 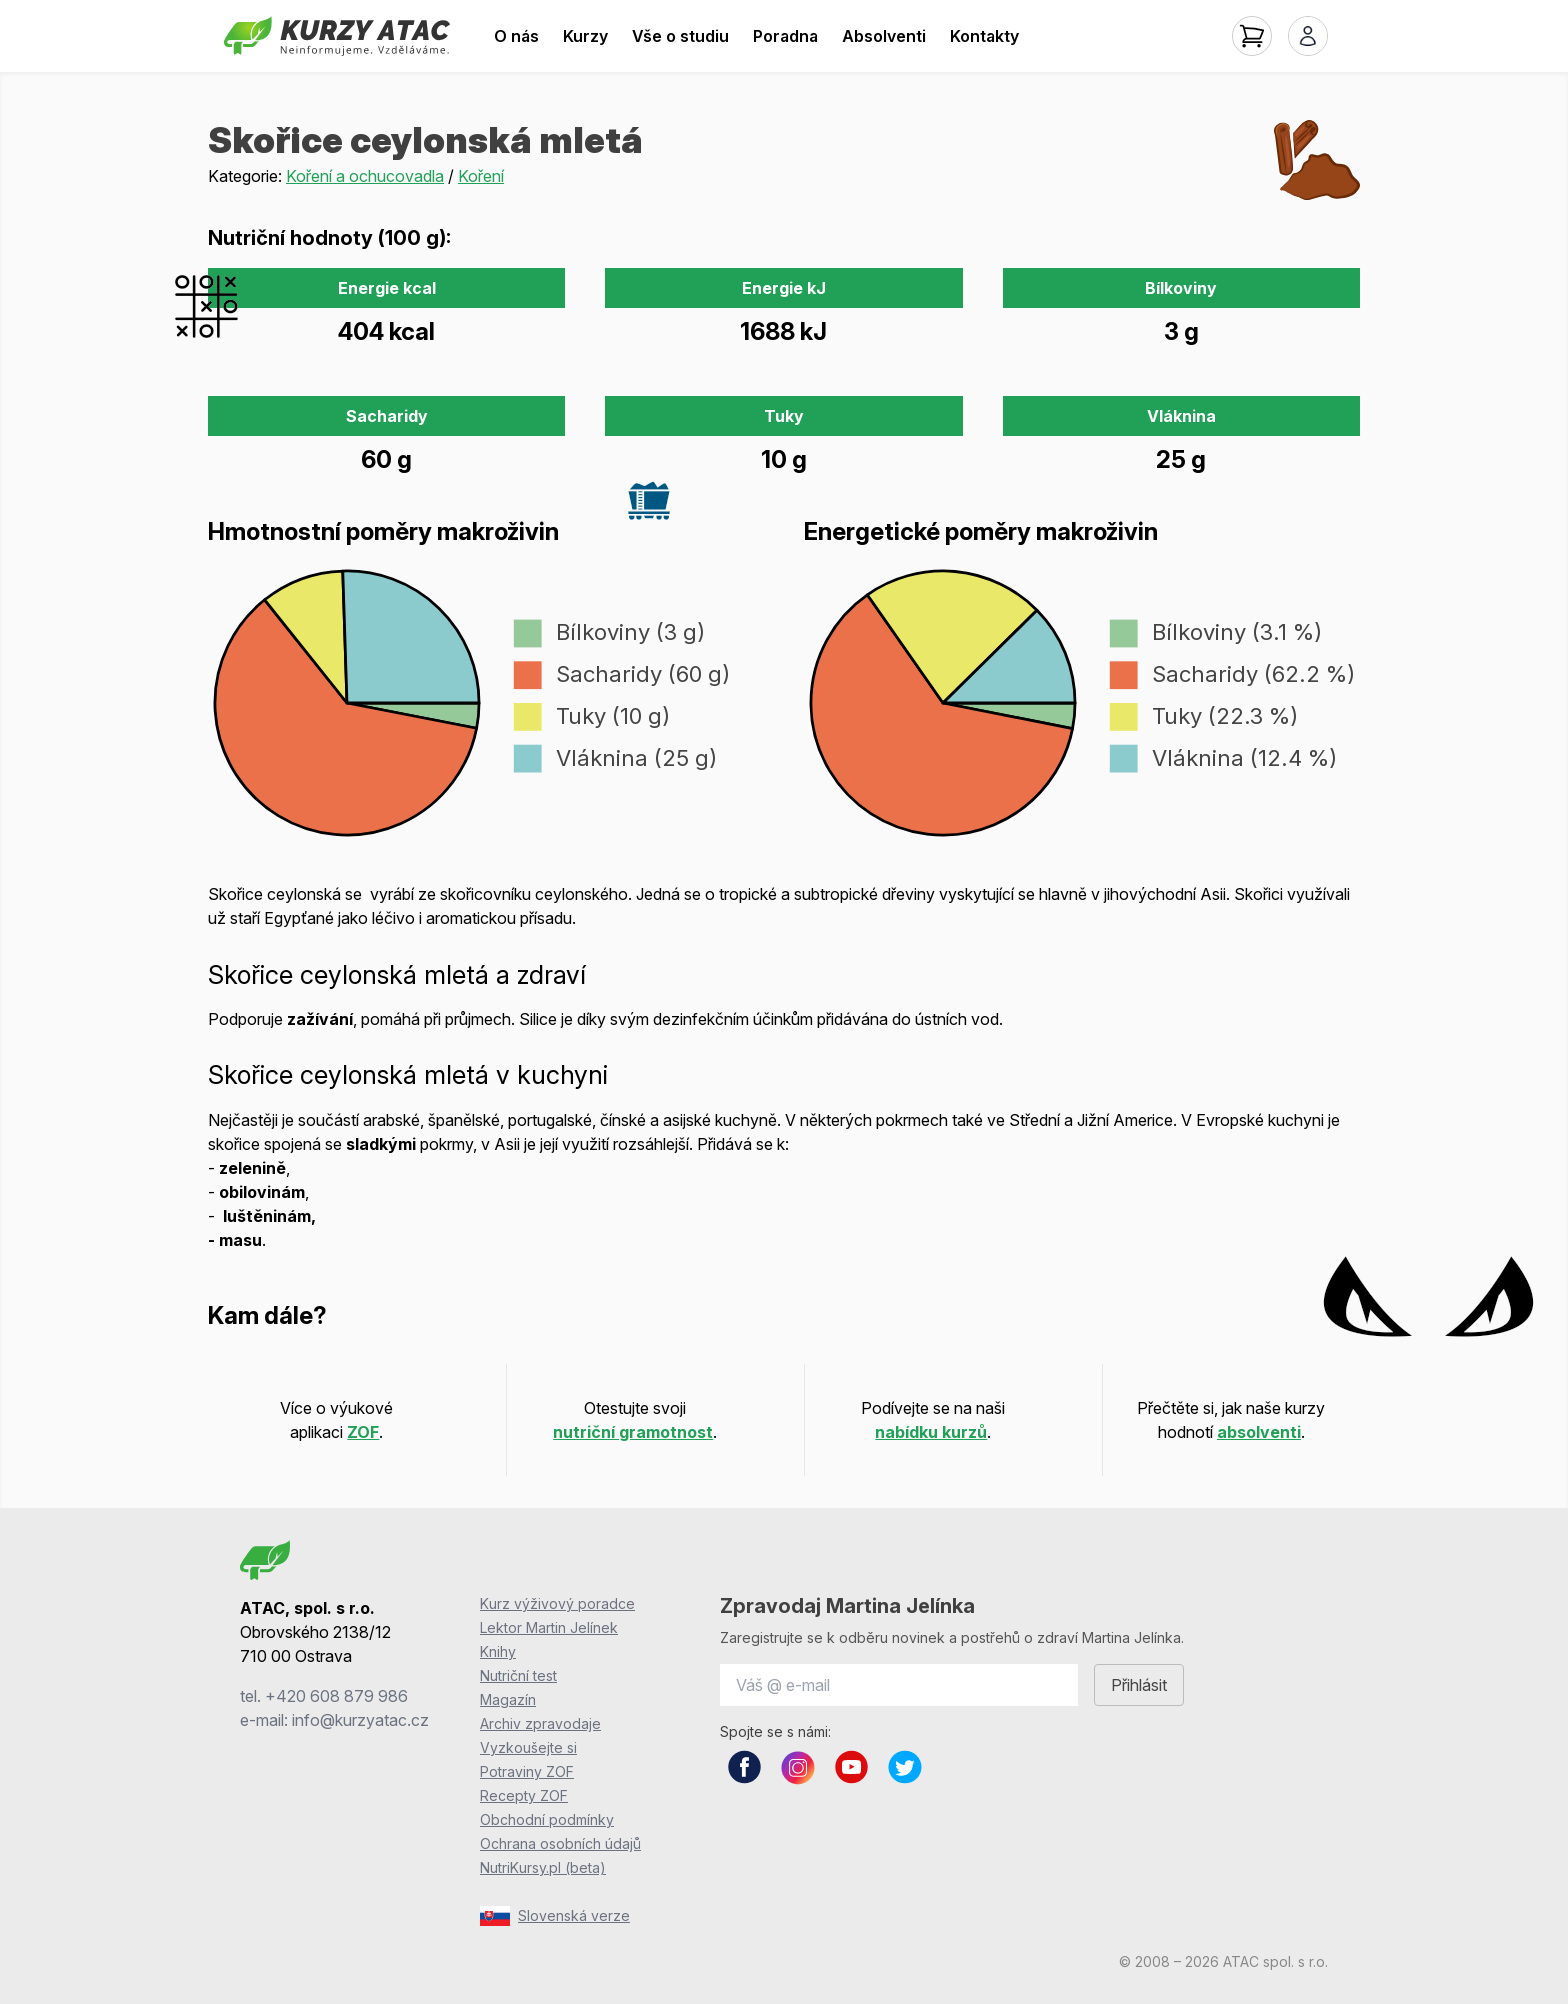 I want to click on play tic-tac-toe game, so click(x=206, y=306).